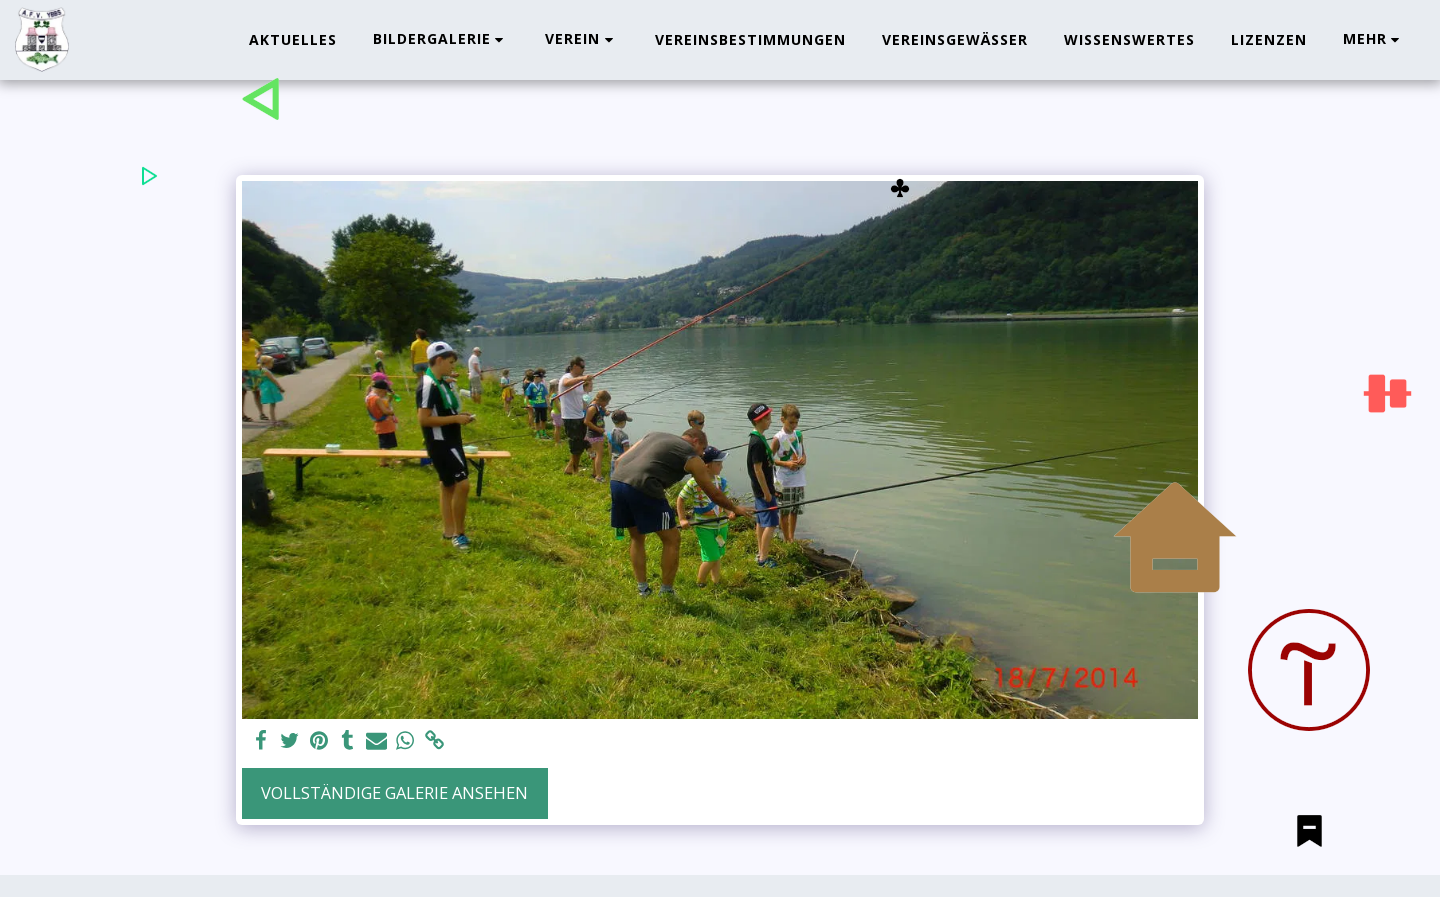 The width and height of the screenshot is (1440, 897). Describe the element at coordinates (263, 99) in the screenshot. I see `play media in reverse` at that location.